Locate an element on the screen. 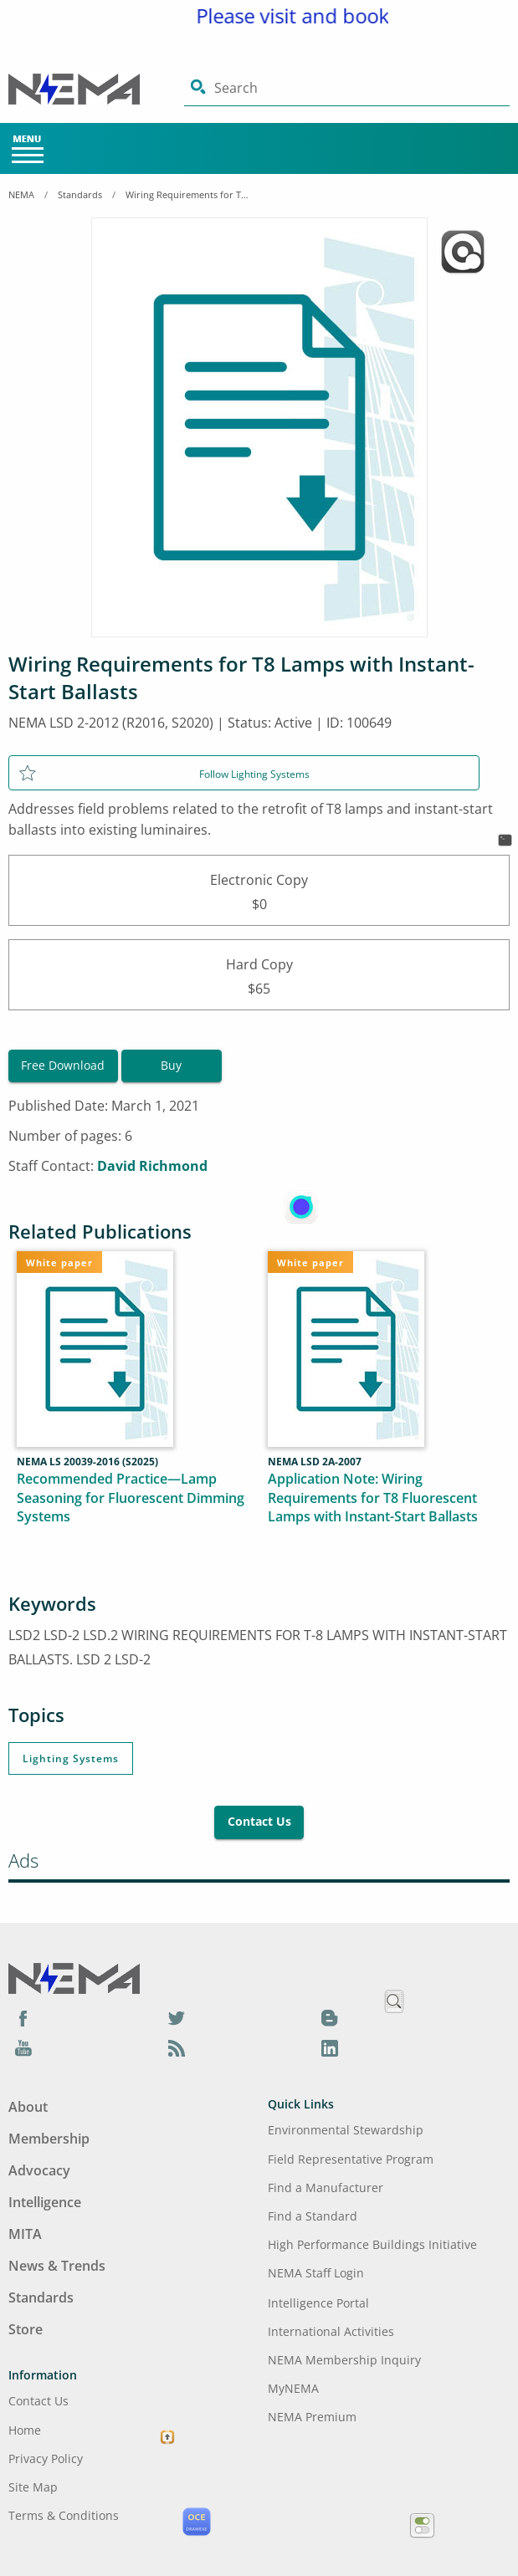  open giada audio sequencer application is located at coordinates (463, 252).